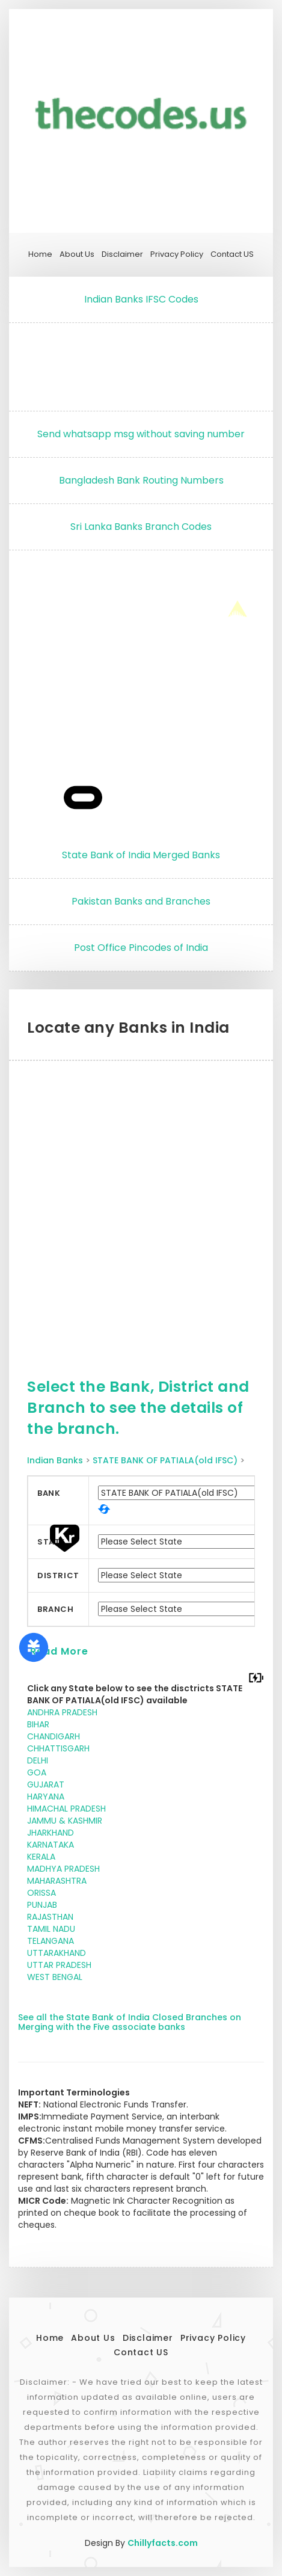 The height and width of the screenshot is (2576, 282). I want to click on open Oculus VR app or settings, so click(83, 798).